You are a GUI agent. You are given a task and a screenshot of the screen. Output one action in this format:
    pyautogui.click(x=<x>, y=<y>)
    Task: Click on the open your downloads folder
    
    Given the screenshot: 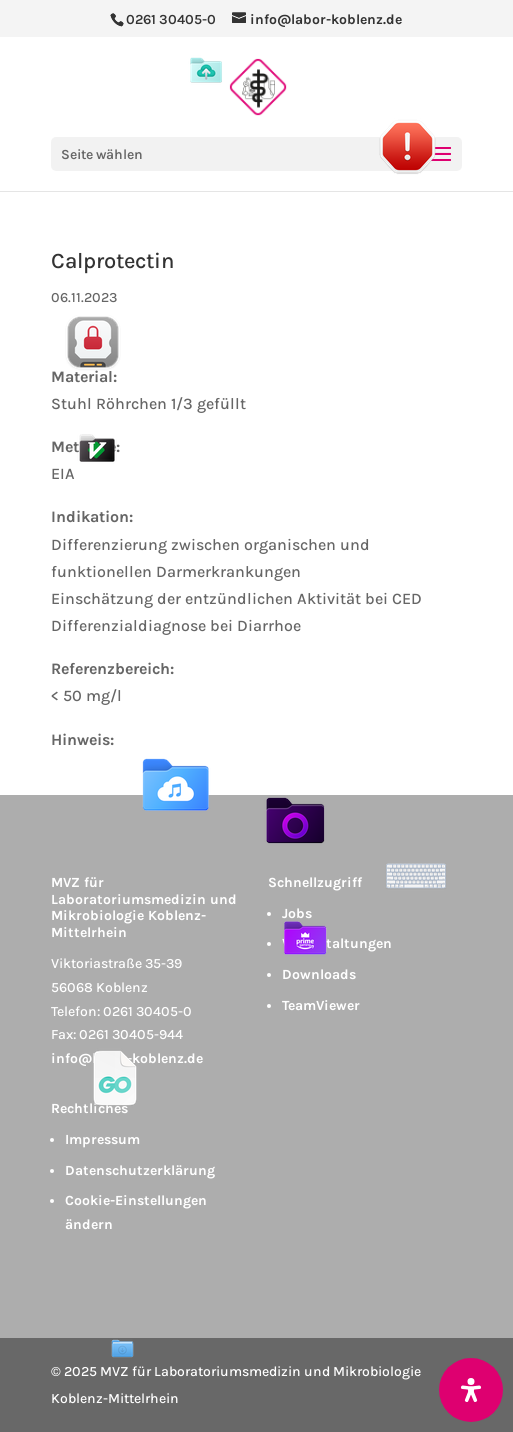 What is the action you would take?
    pyautogui.click(x=122, y=1348)
    